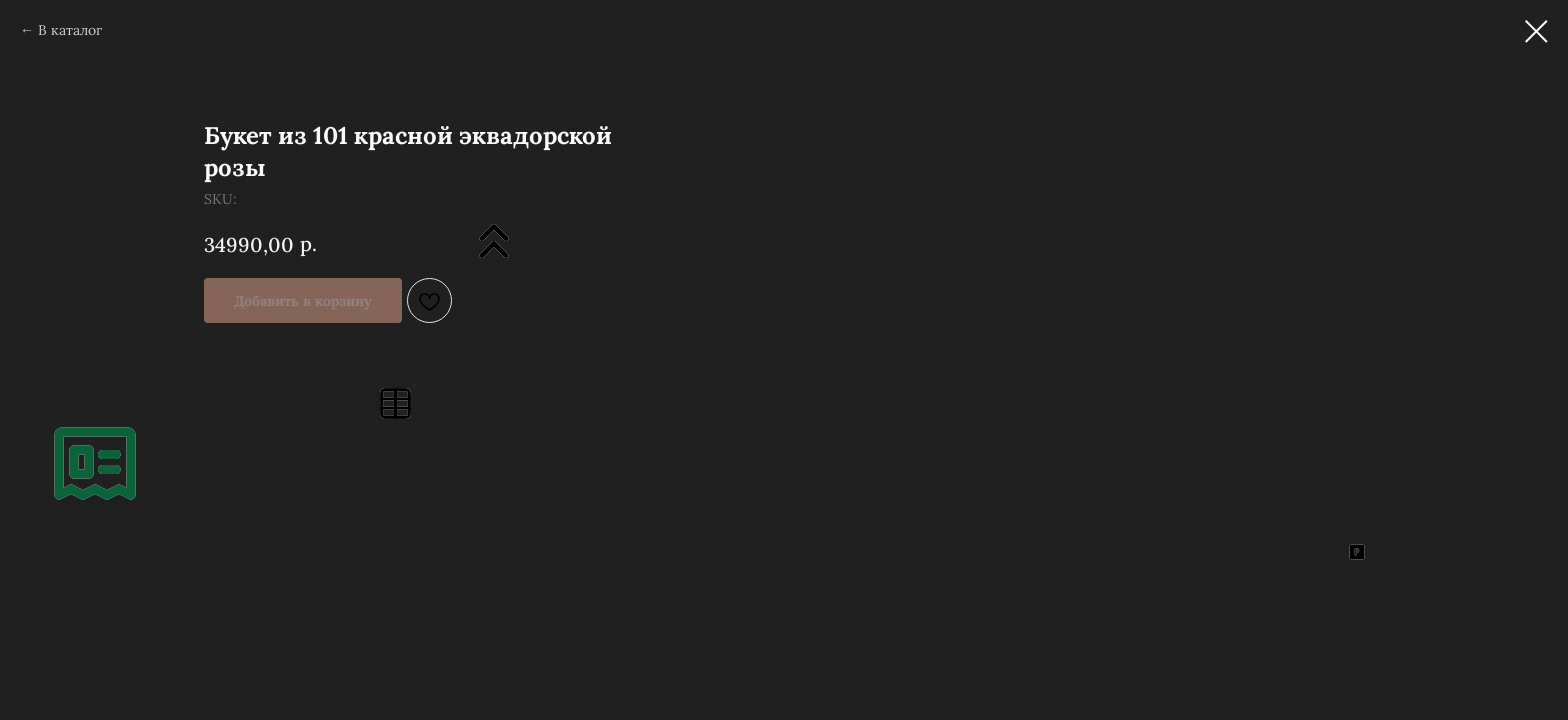  Describe the element at coordinates (1357, 552) in the screenshot. I see `parking location or availability` at that location.